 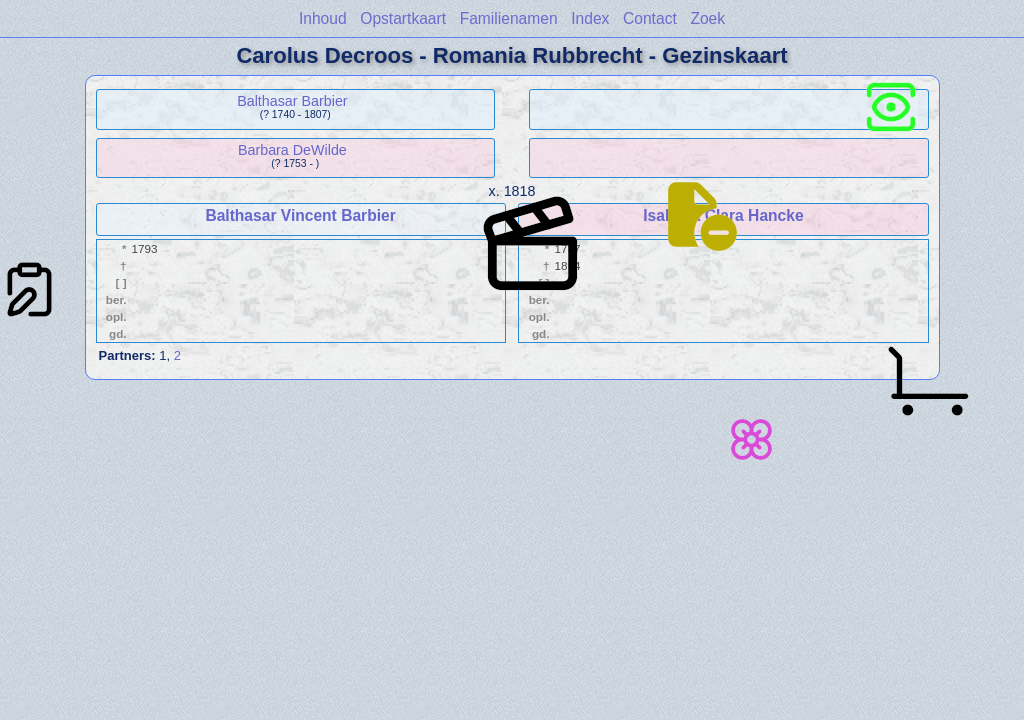 What do you see at coordinates (29, 289) in the screenshot?
I see `edit clipboard contents` at bounding box center [29, 289].